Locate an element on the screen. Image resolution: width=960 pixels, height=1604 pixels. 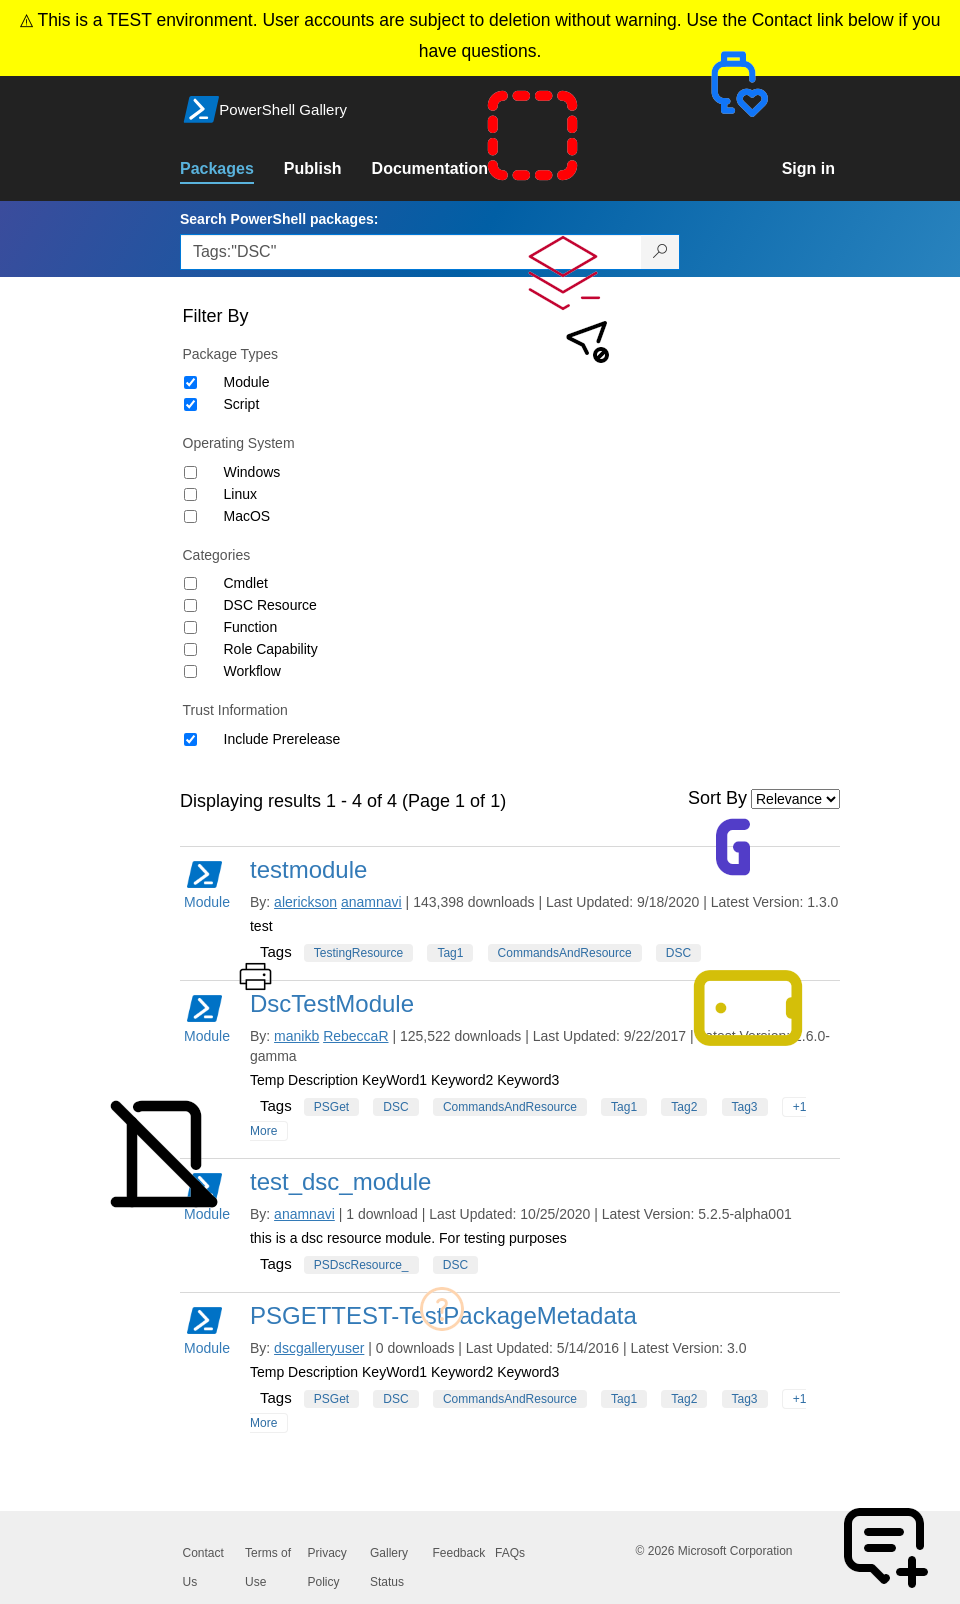
compose a new message is located at coordinates (884, 1544).